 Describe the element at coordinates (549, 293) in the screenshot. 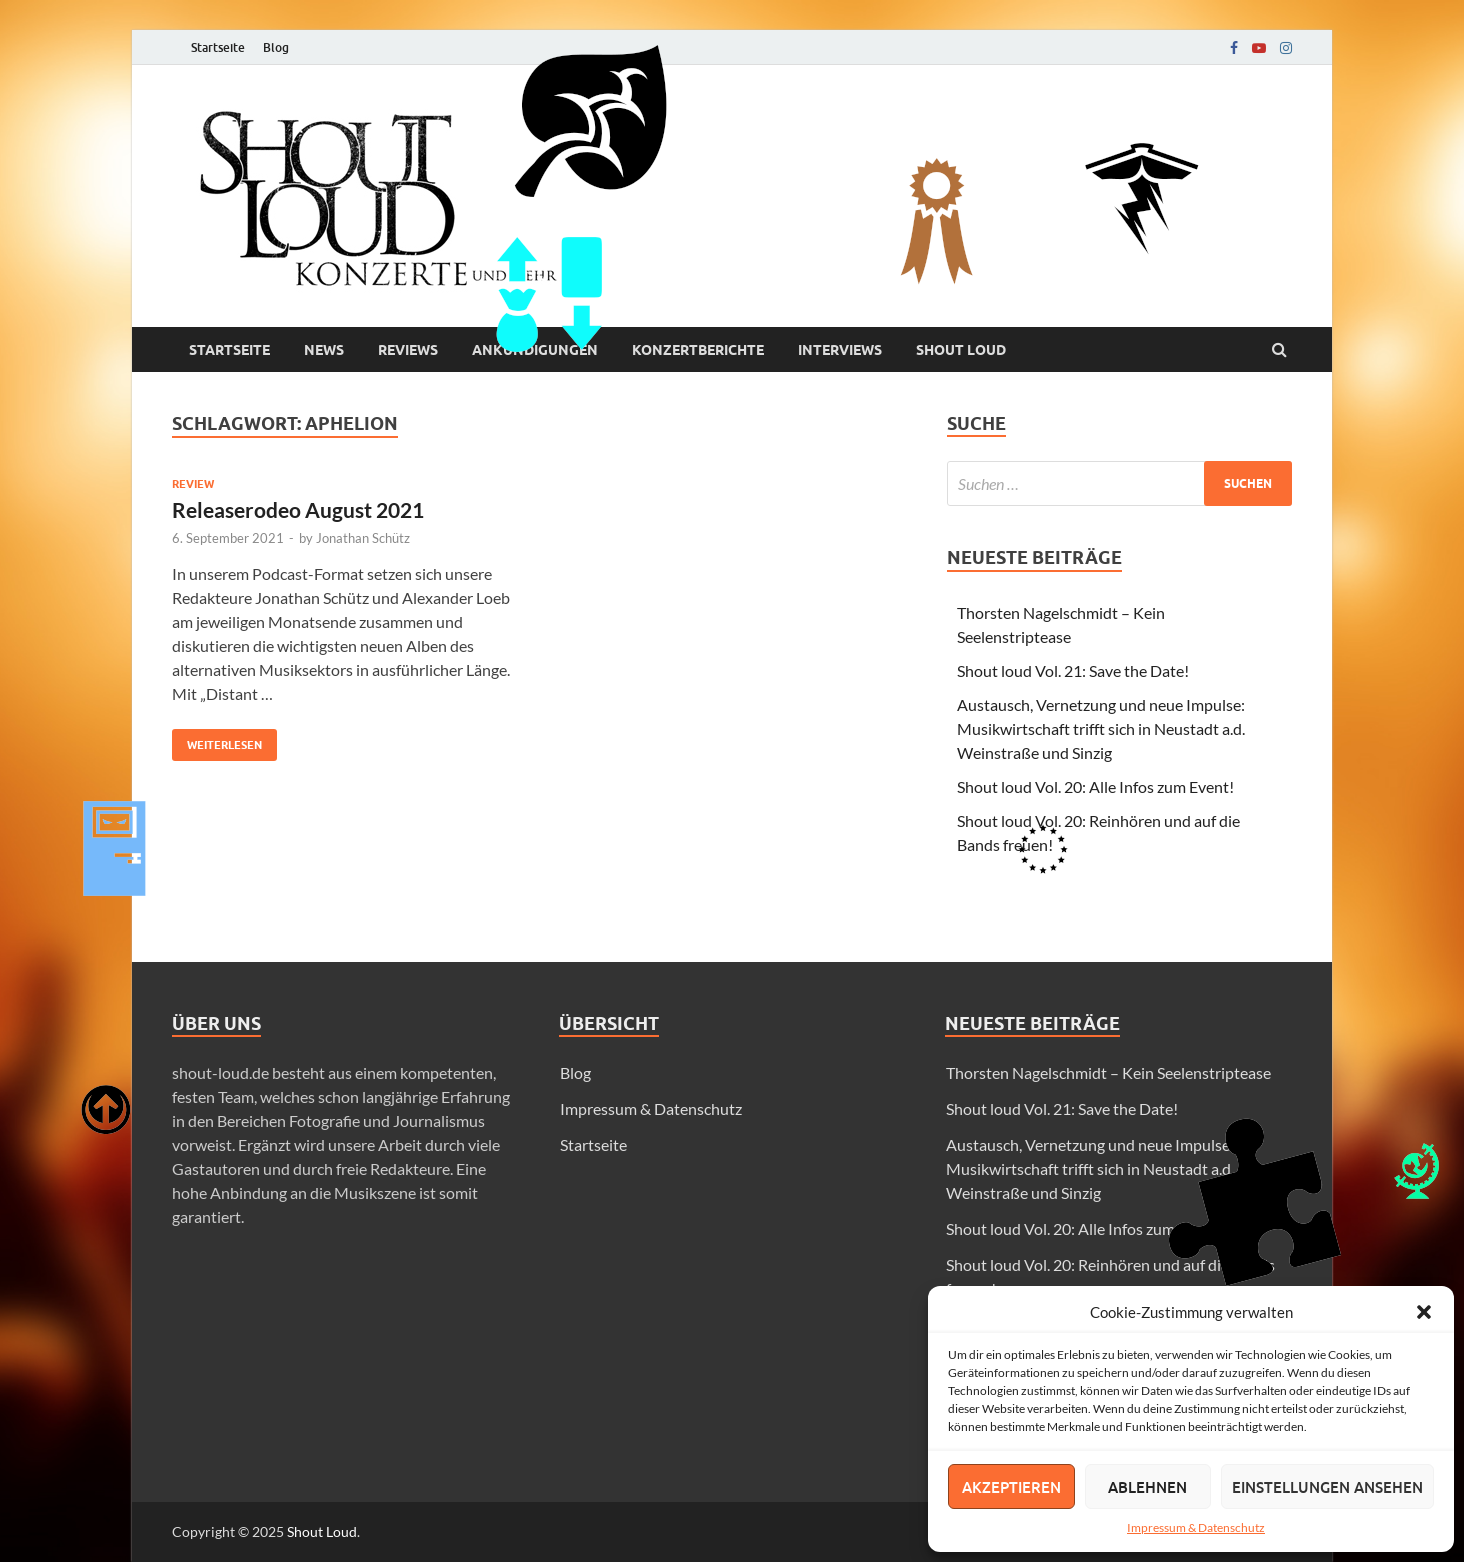

I see `purchase in-game cards or items` at that location.